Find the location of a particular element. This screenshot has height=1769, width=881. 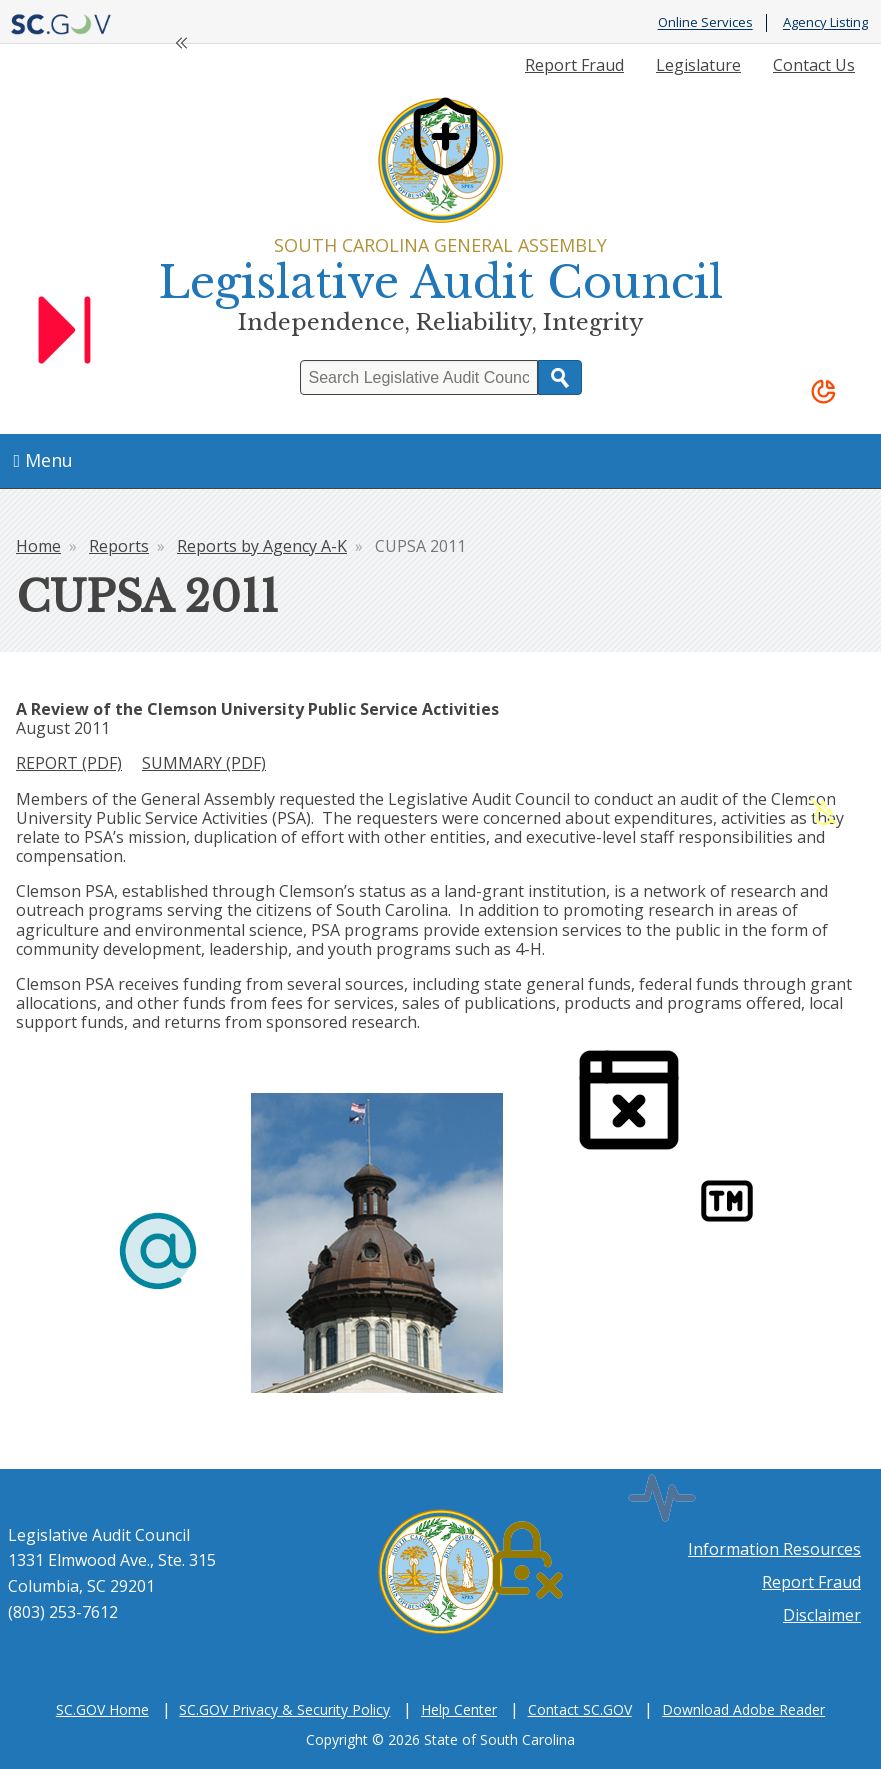

view analytics or statistics breakdown is located at coordinates (823, 391).